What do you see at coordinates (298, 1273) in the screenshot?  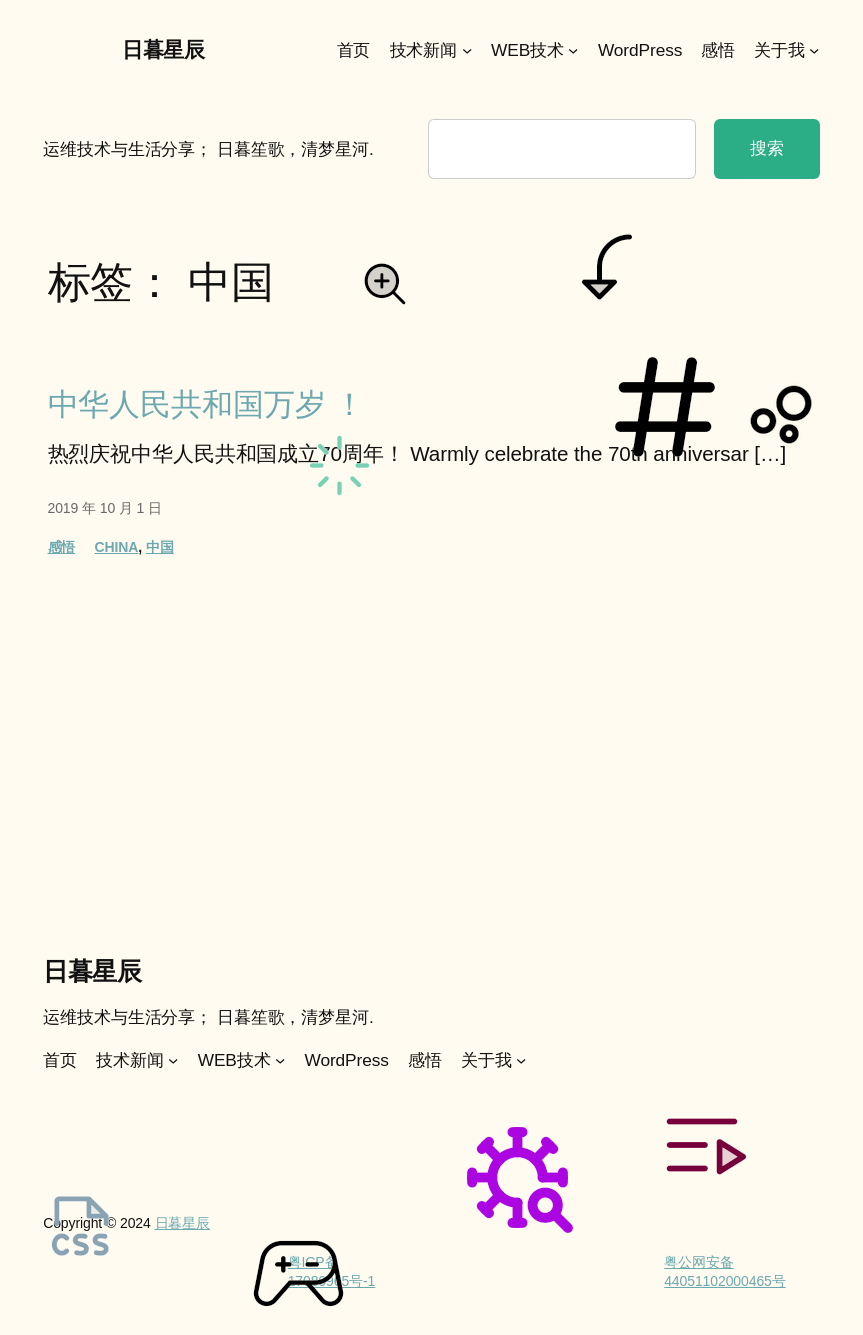 I see `access games or gaming features` at bounding box center [298, 1273].